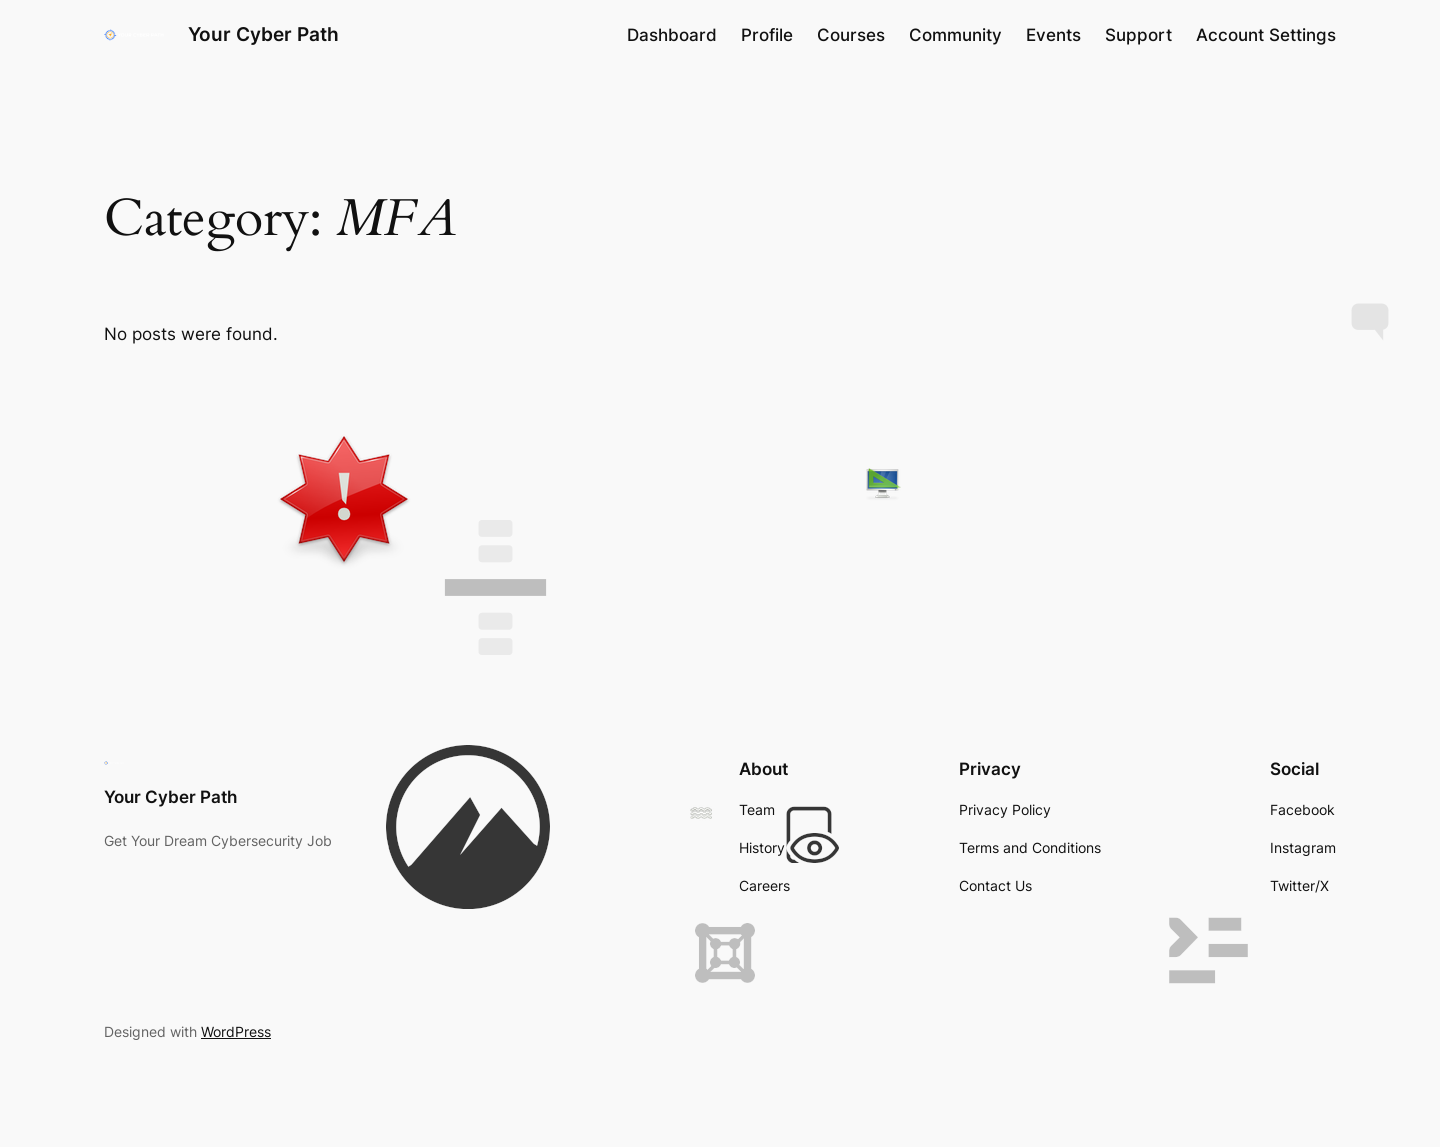  What do you see at coordinates (1208, 950) in the screenshot?
I see `decrease text indentation (right-to-left layout)` at bounding box center [1208, 950].